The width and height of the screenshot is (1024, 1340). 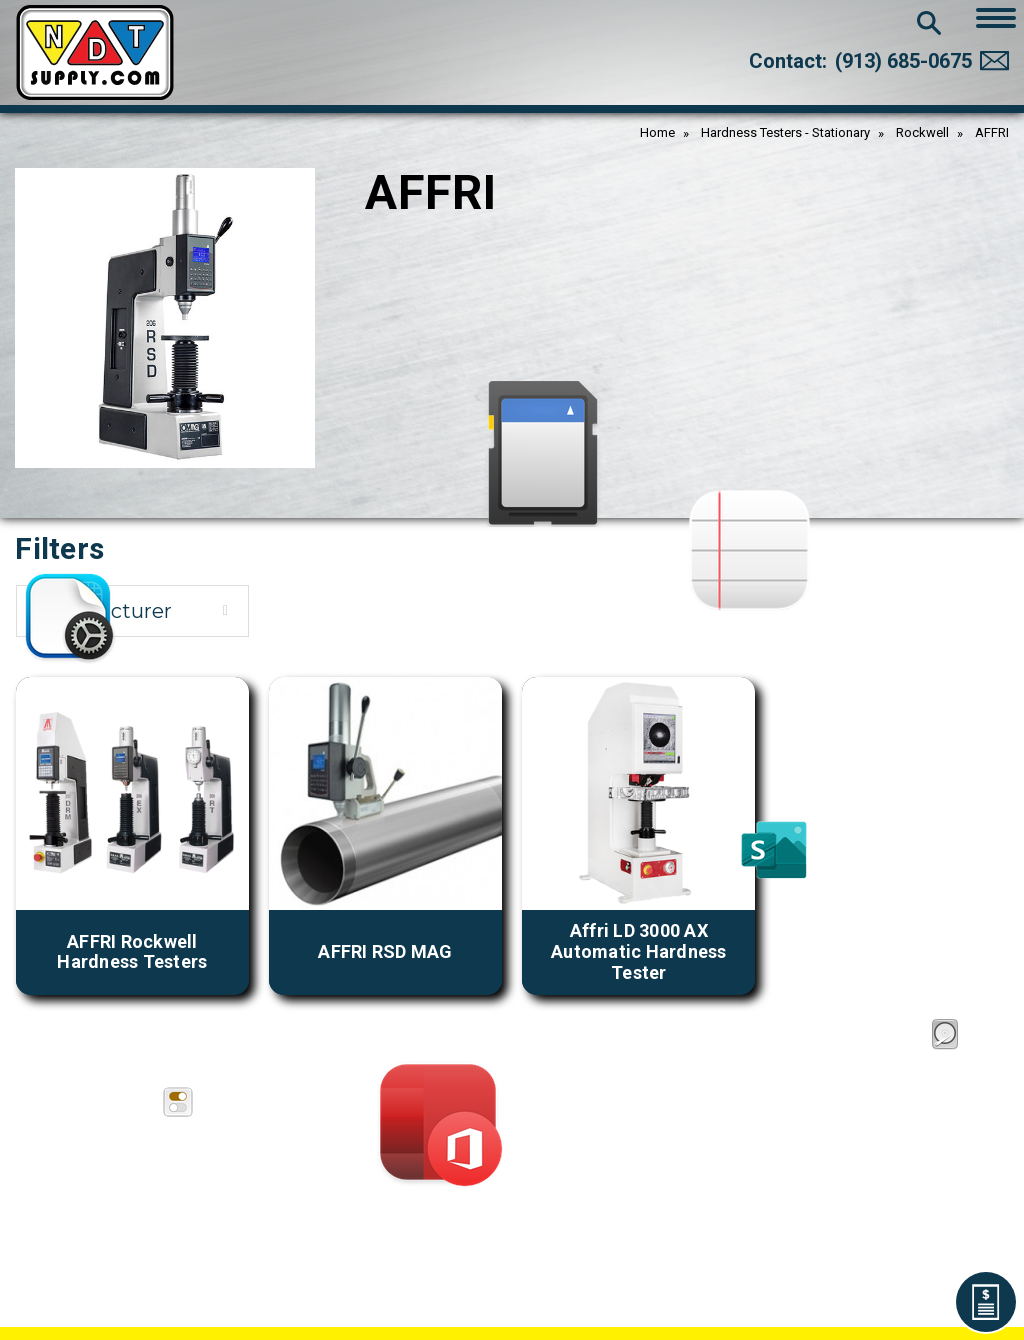 What do you see at coordinates (178, 1102) in the screenshot?
I see `open system tweaks or settings customization` at bounding box center [178, 1102].